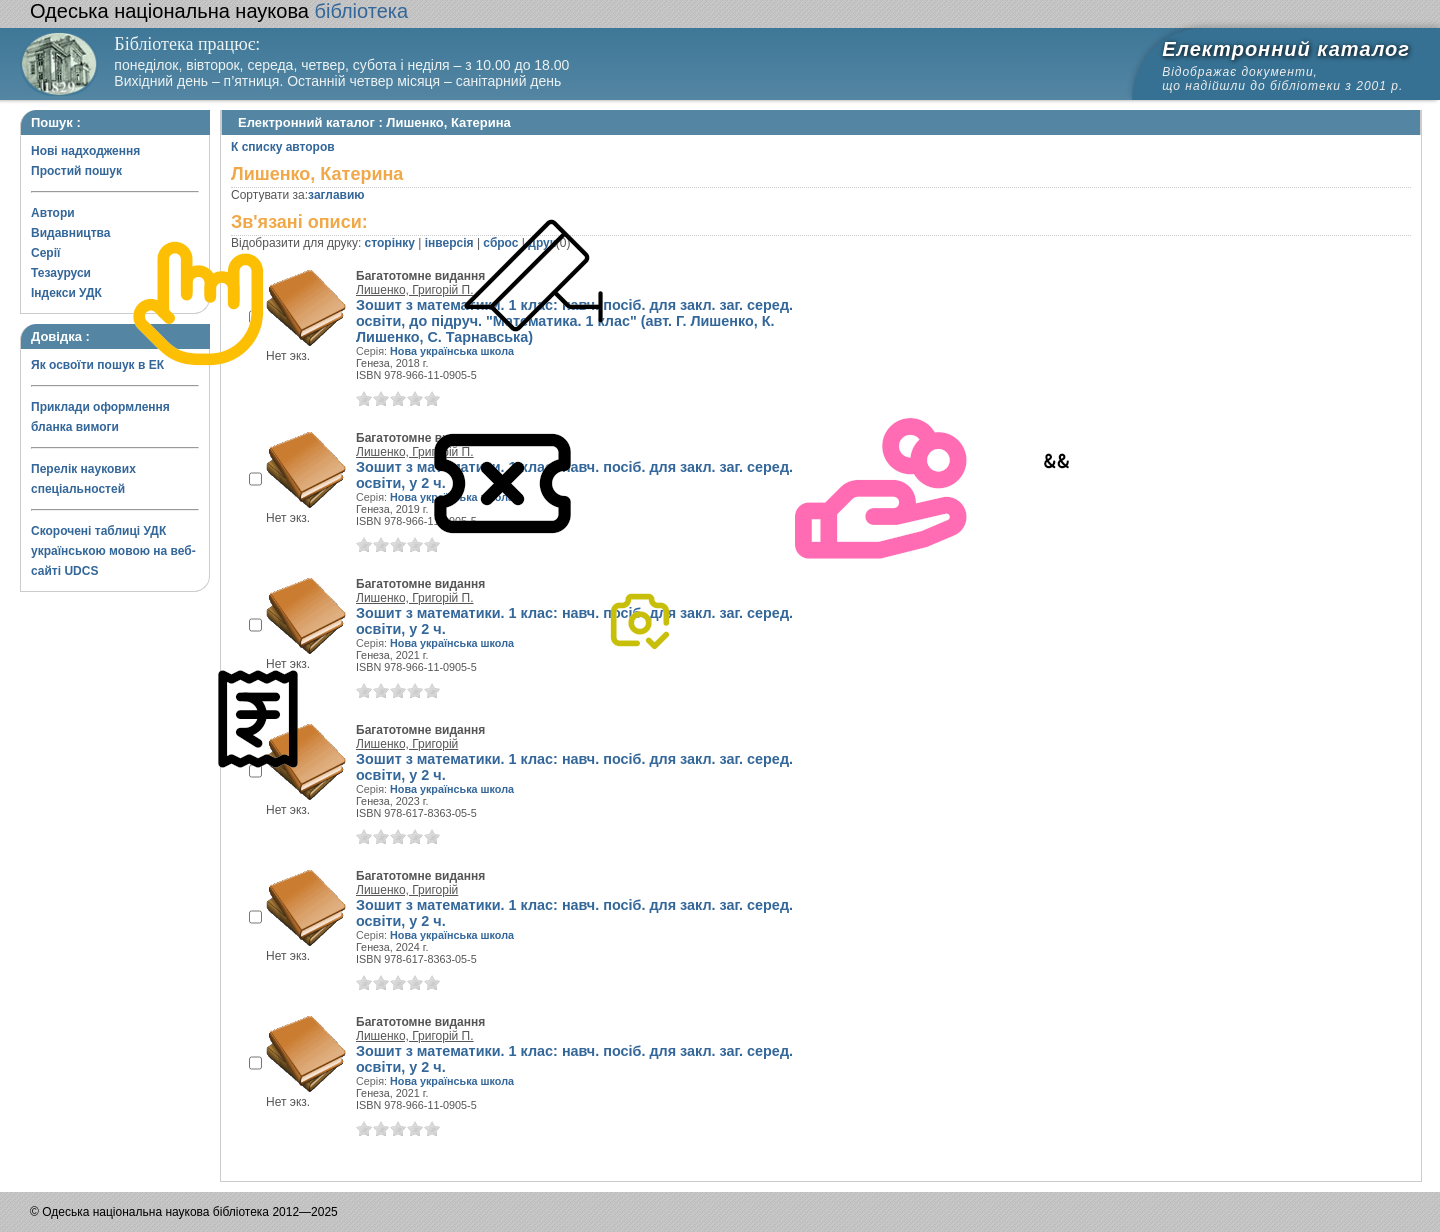 The height and width of the screenshot is (1232, 1440). What do you see at coordinates (533, 284) in the screenshot?
I see `access security camera settings` at bounding box center [533, 284].